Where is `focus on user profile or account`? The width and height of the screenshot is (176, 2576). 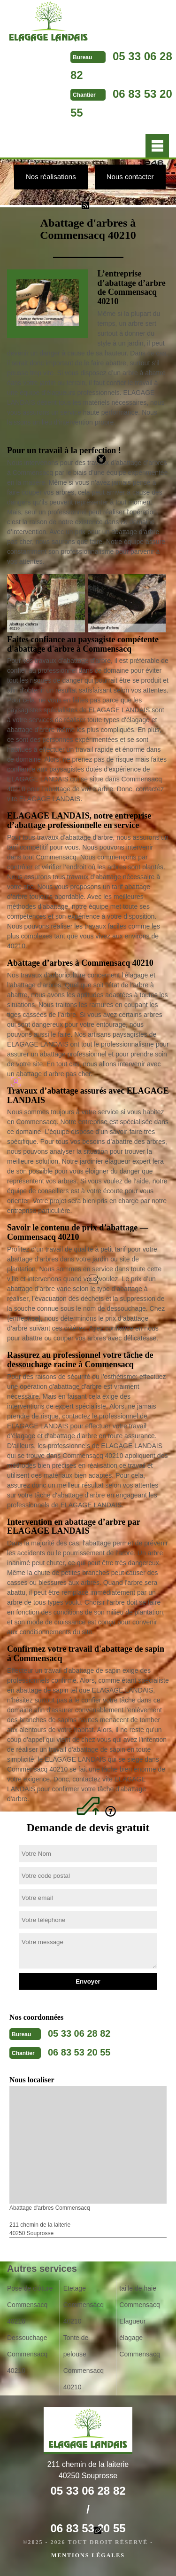
focus on user profile or account is located at coordinates (16, 1082).